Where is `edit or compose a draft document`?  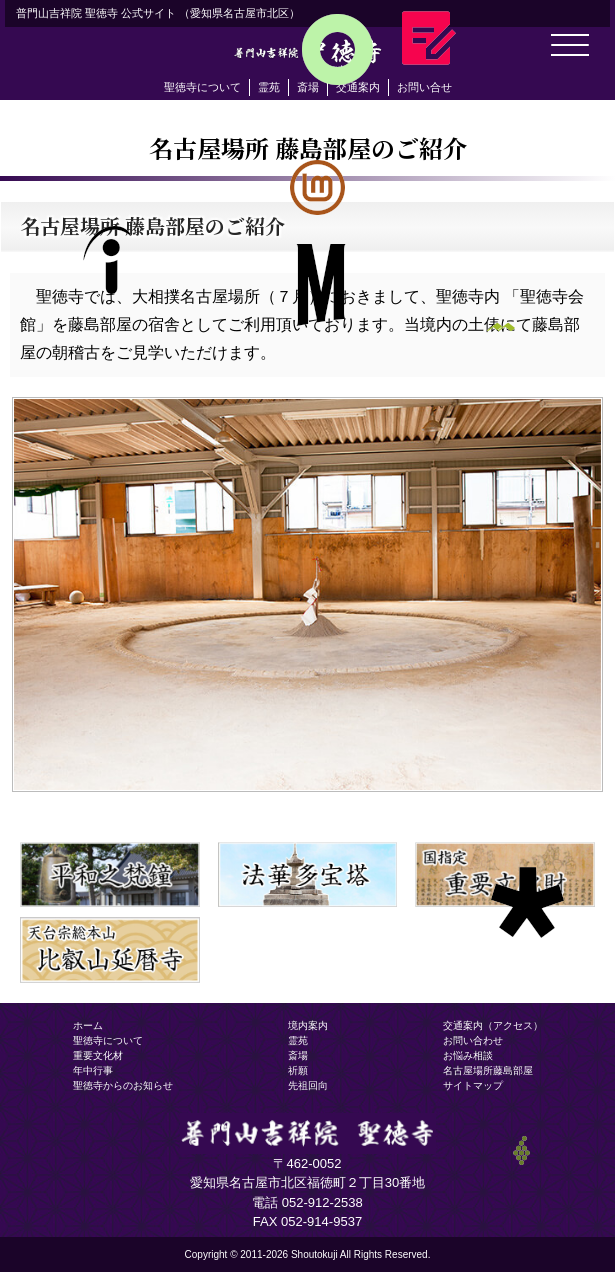 edit or compose a draft document is located at coordinates (426, 38).